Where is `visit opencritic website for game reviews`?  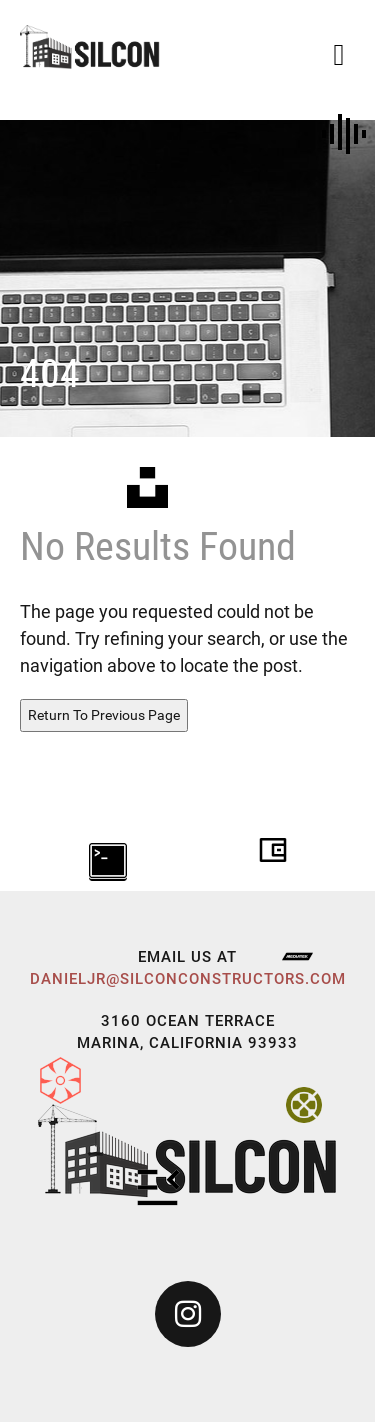 visit opencritic website for game reviews is located at coordinates (304, 1105).